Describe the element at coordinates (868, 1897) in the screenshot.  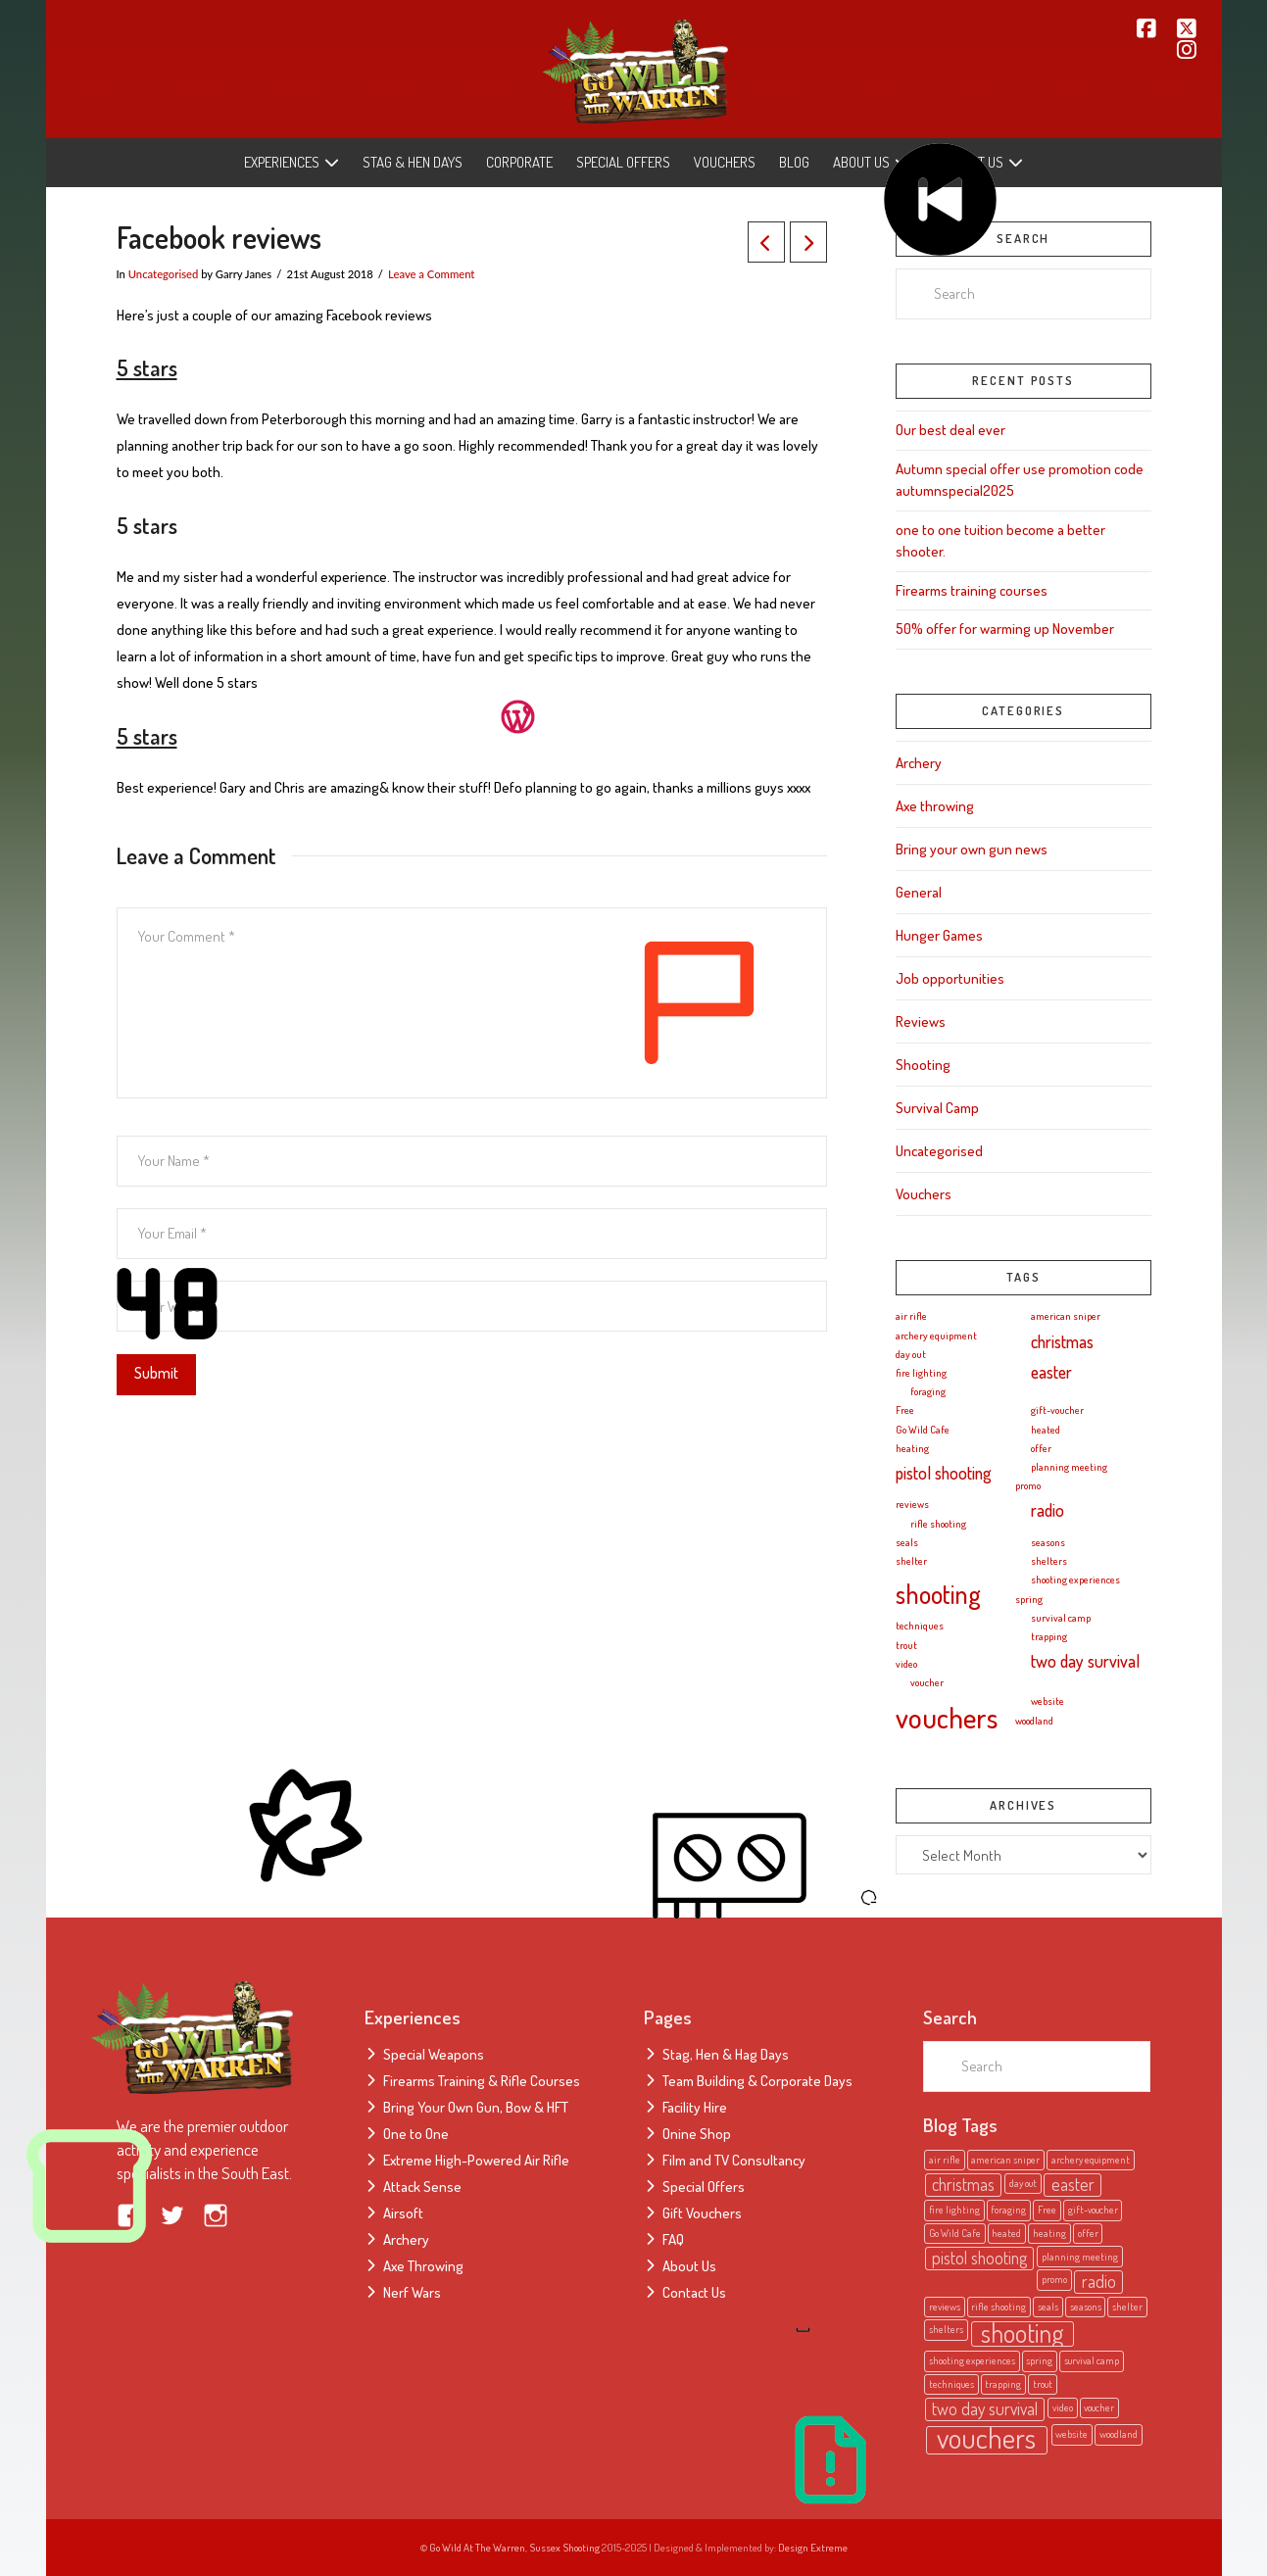
I see `remove or delete an item with a warning` at that location.